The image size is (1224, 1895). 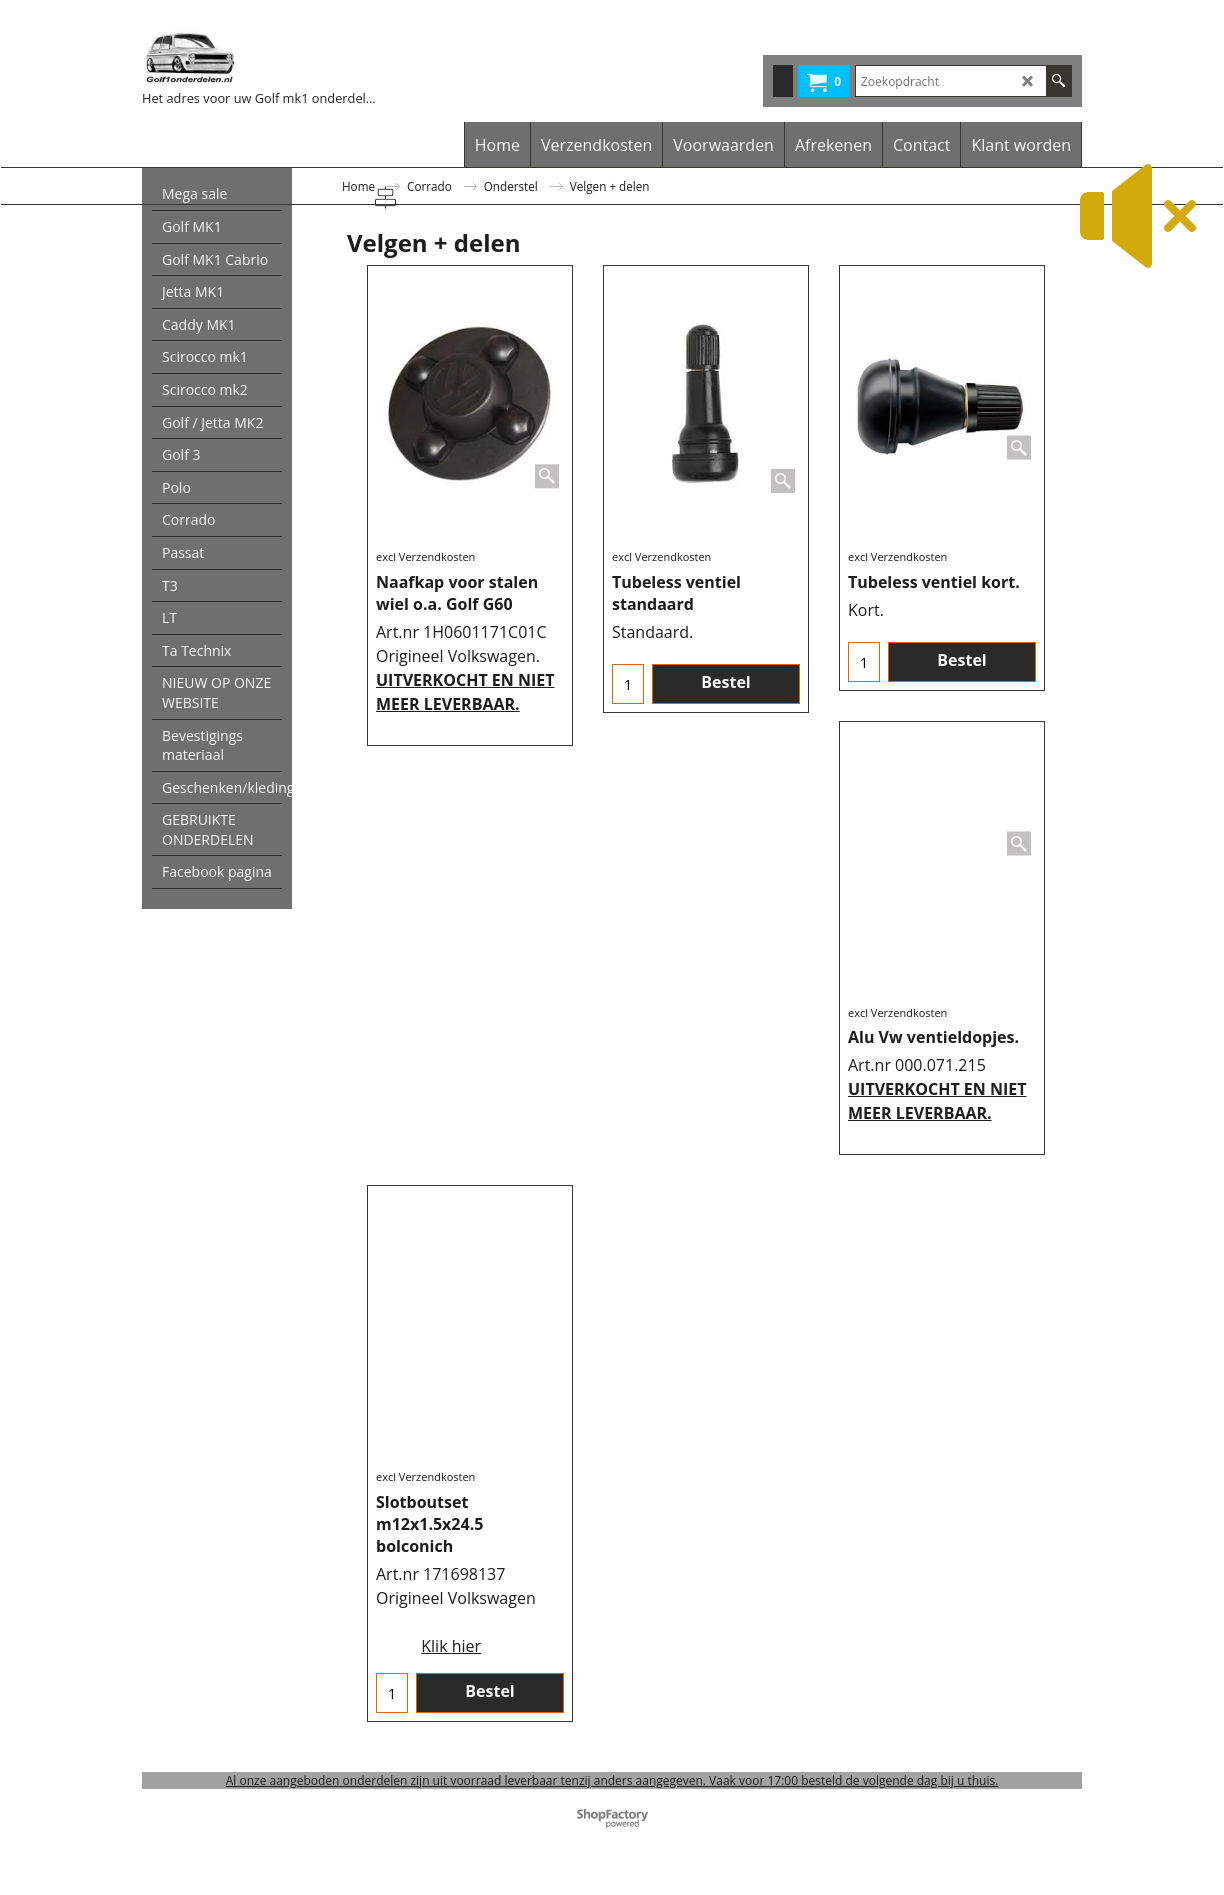 What do you see at coordinates (385, 197) in the screenshot?
I see `align objects to horizontal center` at bounding box center [385, 197].